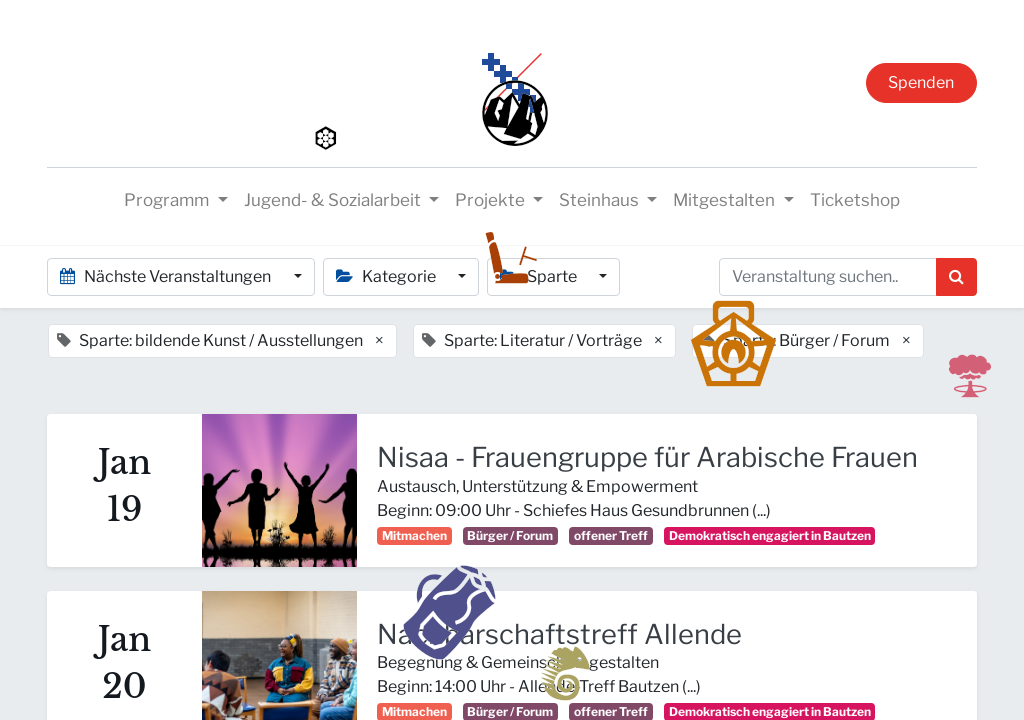 The width and height of the screenshot is (1024, 720). I want to click on toggle theme or appearance settings, so click(565, 673).